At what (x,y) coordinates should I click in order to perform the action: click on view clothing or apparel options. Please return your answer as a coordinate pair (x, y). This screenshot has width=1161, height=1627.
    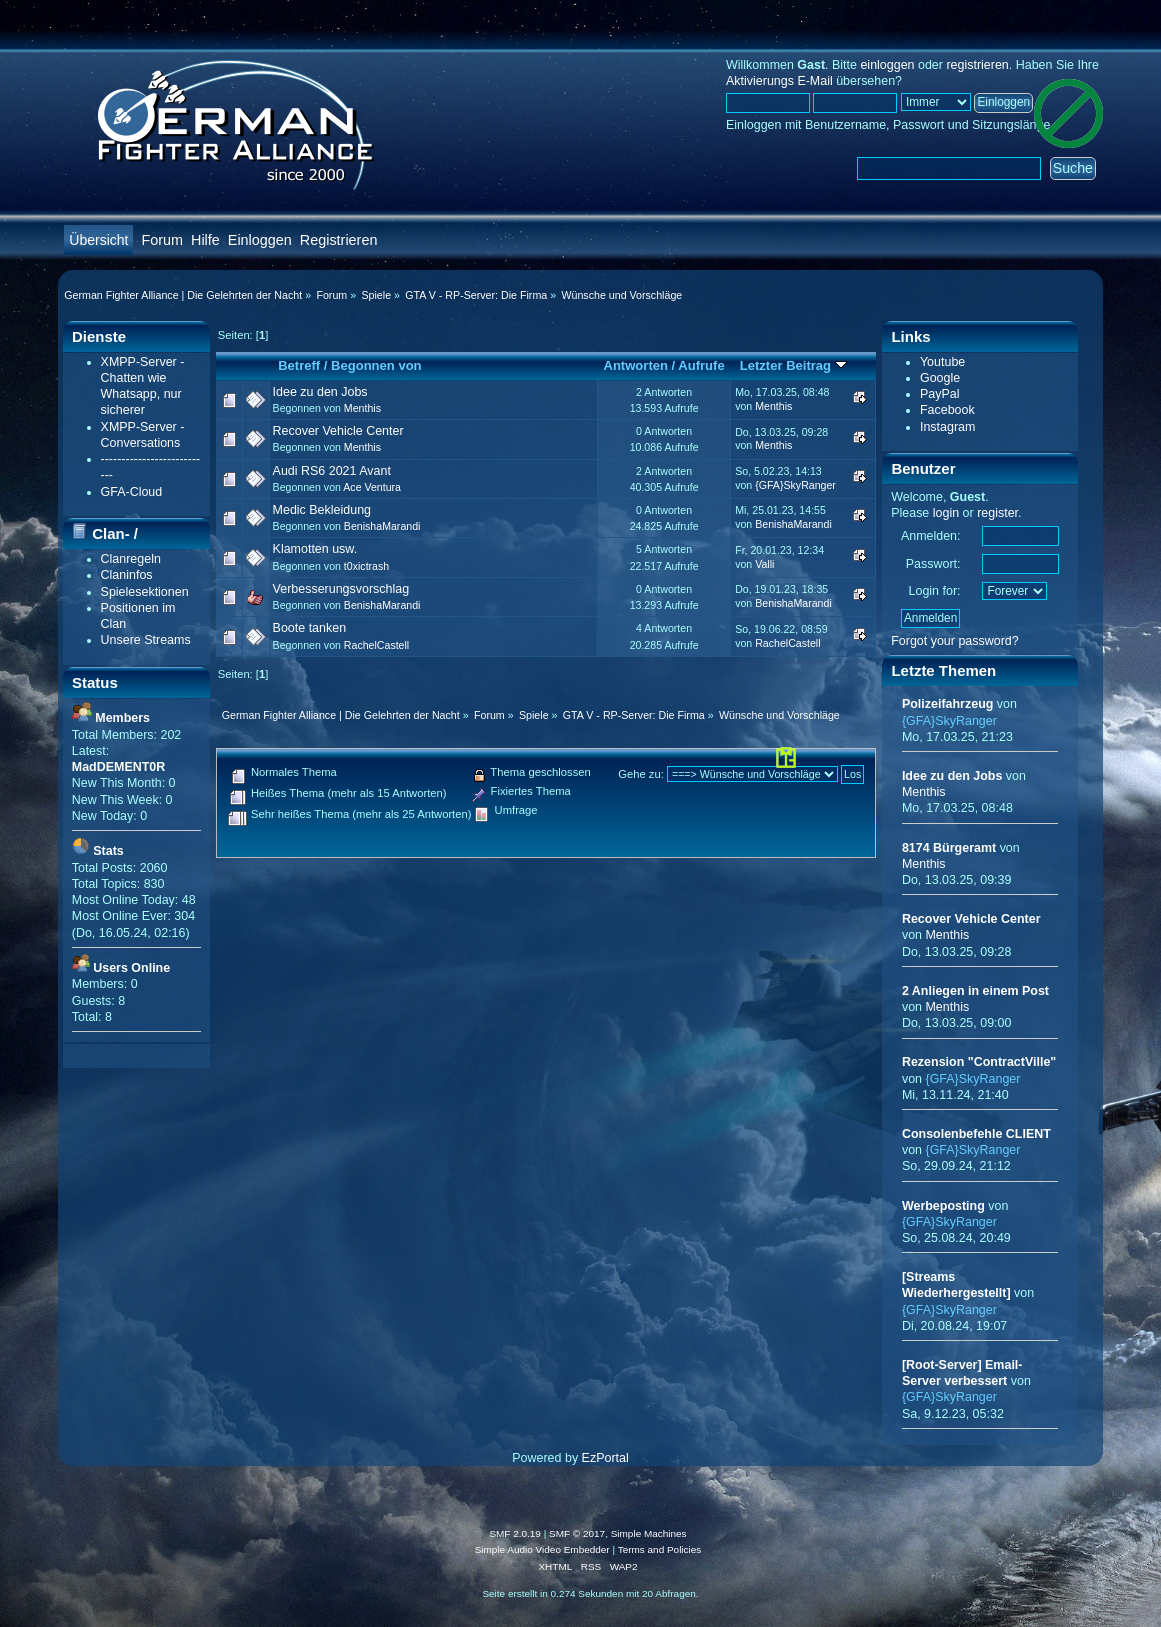
    Looking at the image, I should click on (786, 757).